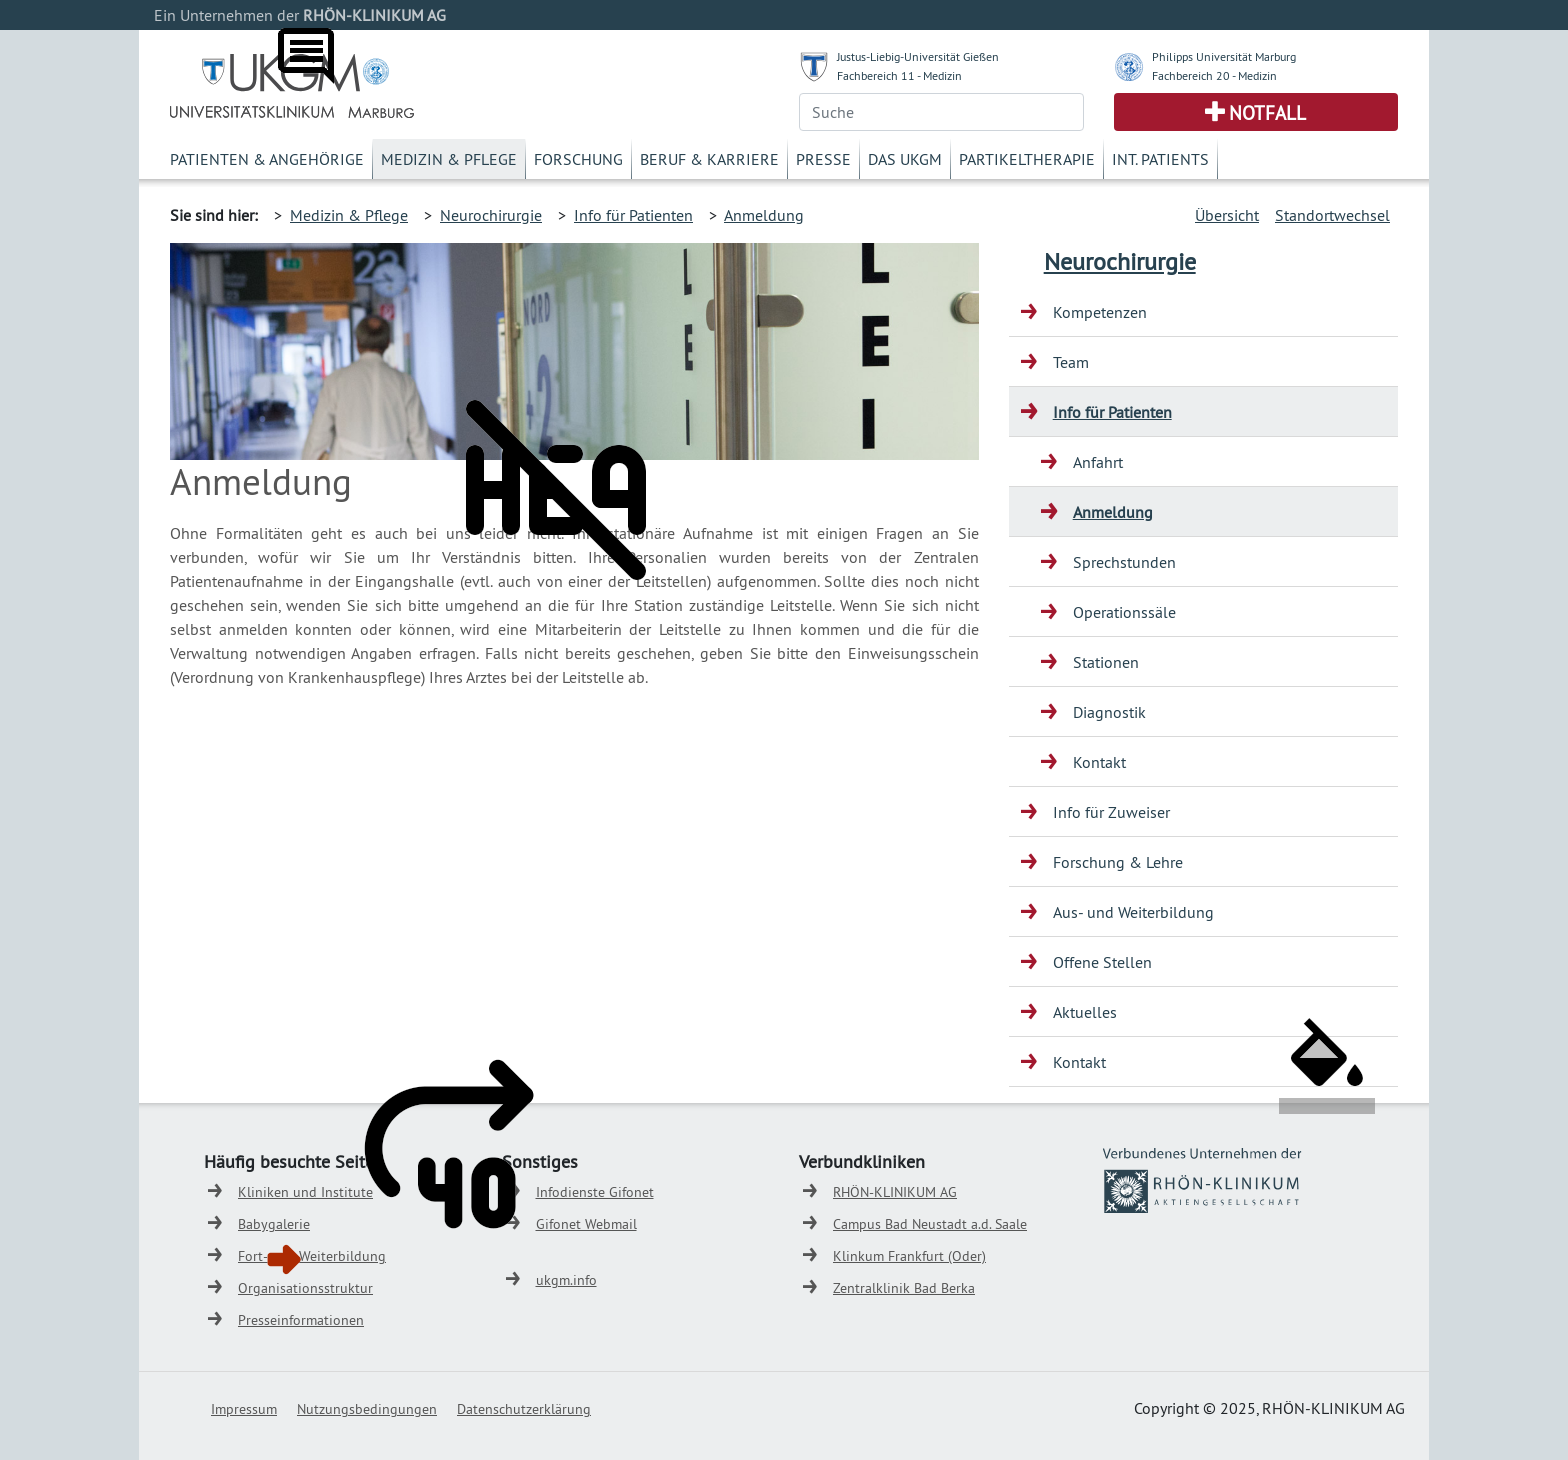 The width and height of the screenshot is (1568, 1460). I want to click on skip forward 40 seconds, so click(453, 1148).